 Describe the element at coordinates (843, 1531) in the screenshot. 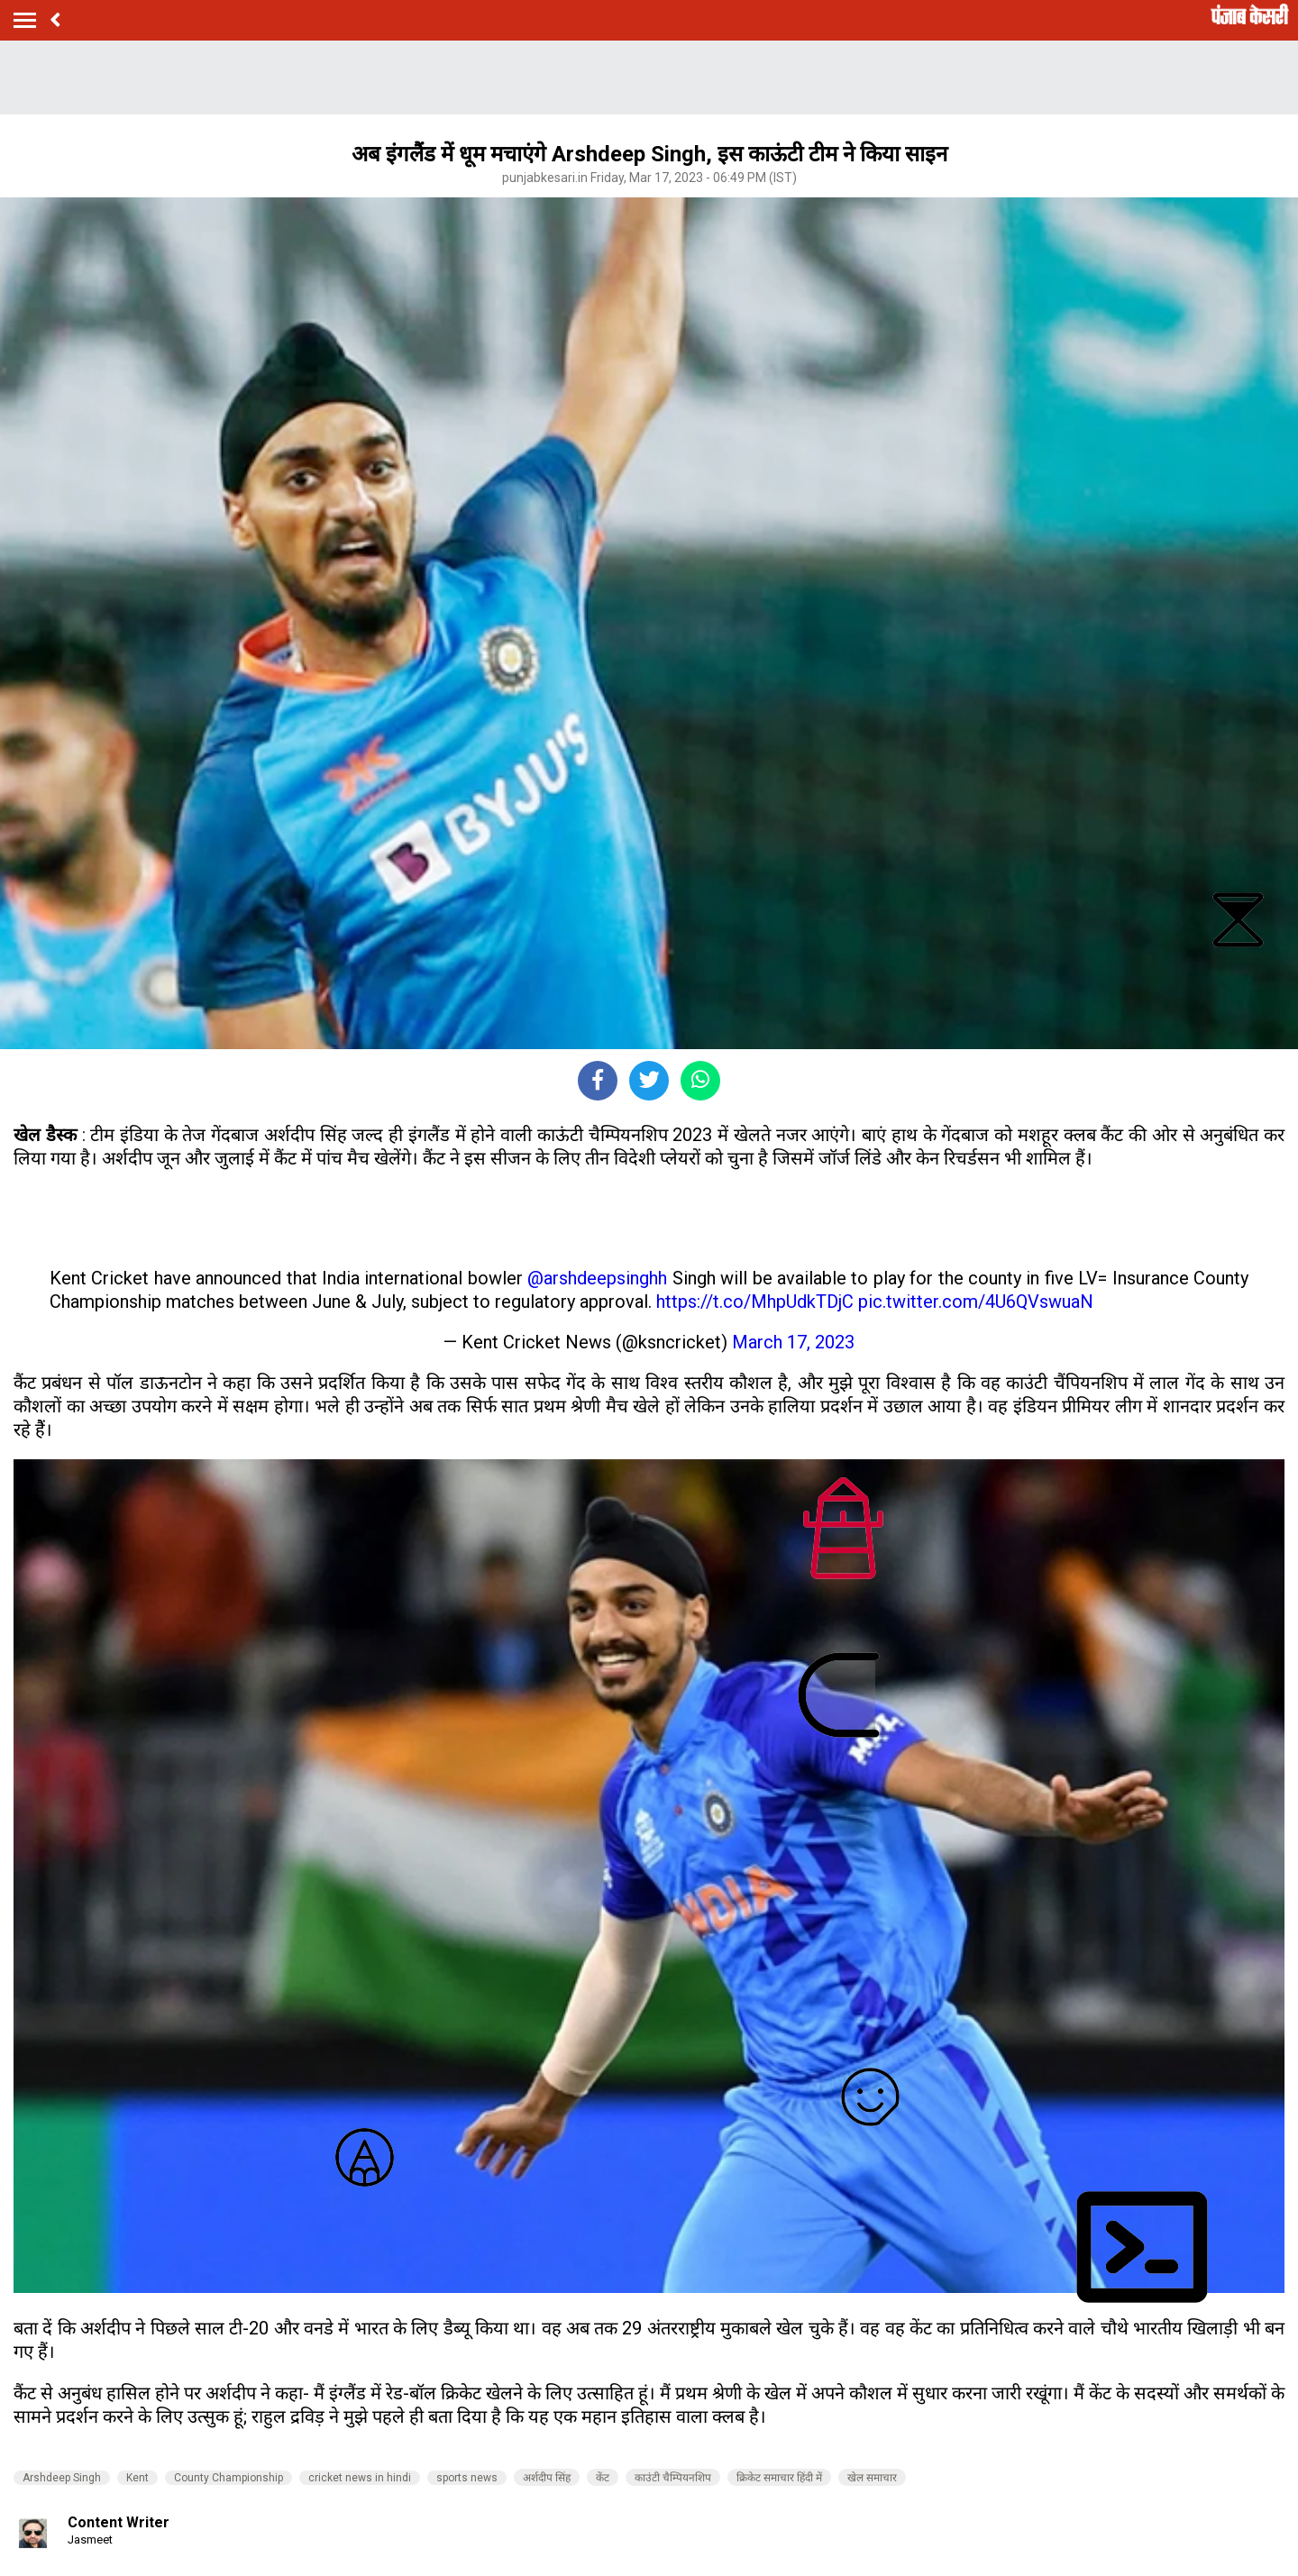

I see `access website accessibility or SEO audit tools` at that location.